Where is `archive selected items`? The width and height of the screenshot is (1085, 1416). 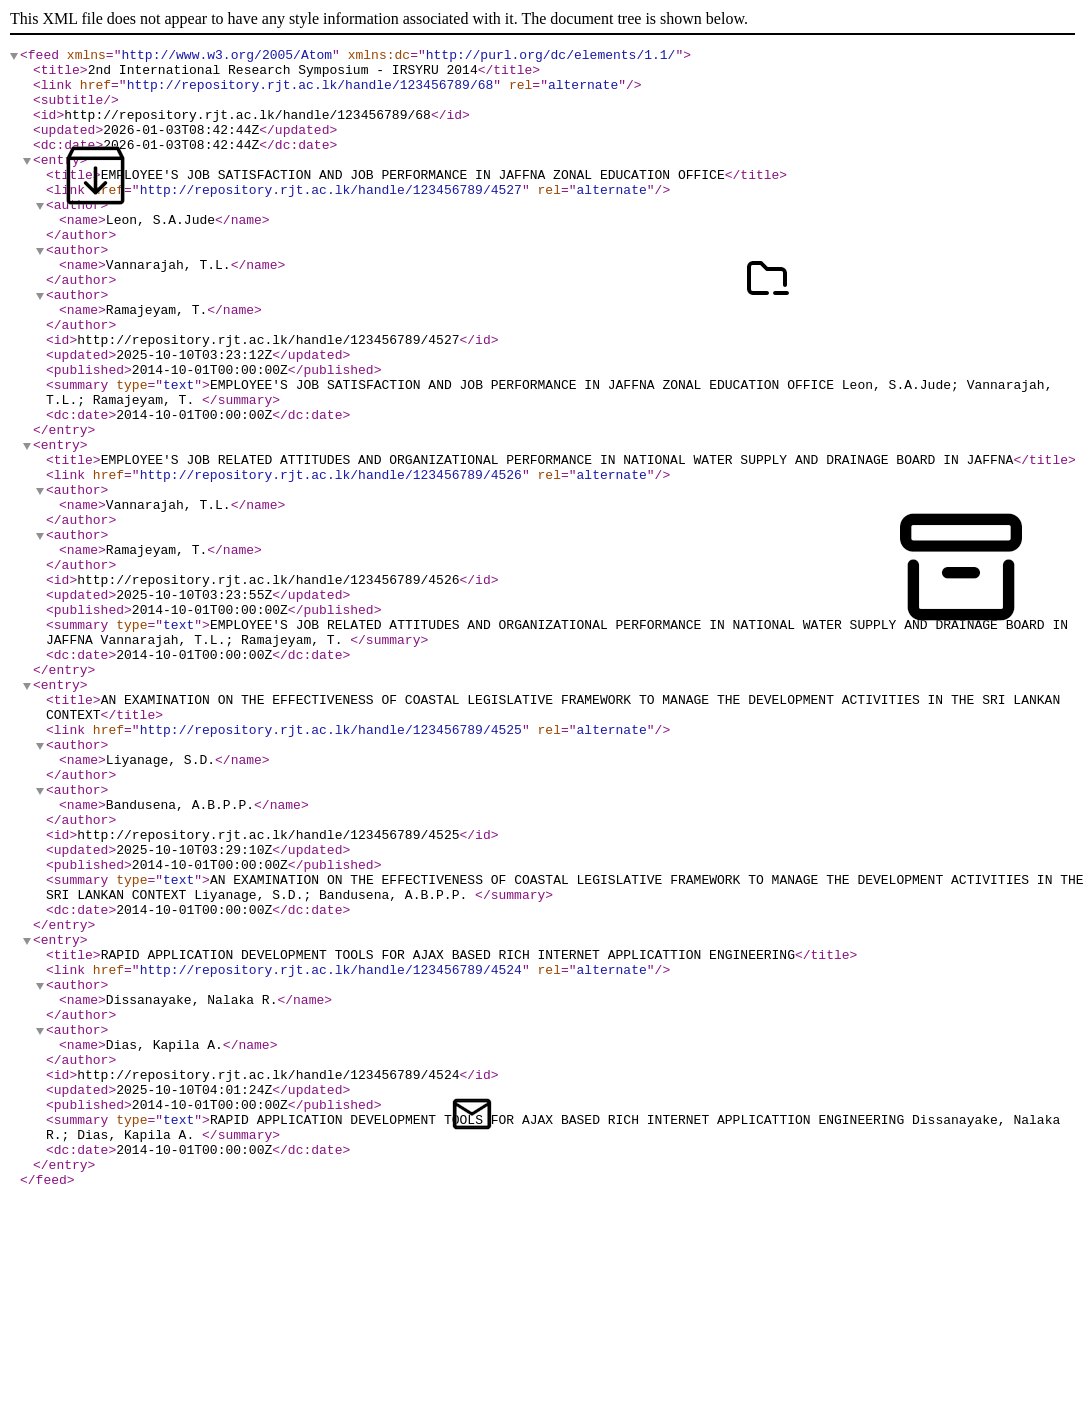
archive selected items is located at coordinates (961, 567).